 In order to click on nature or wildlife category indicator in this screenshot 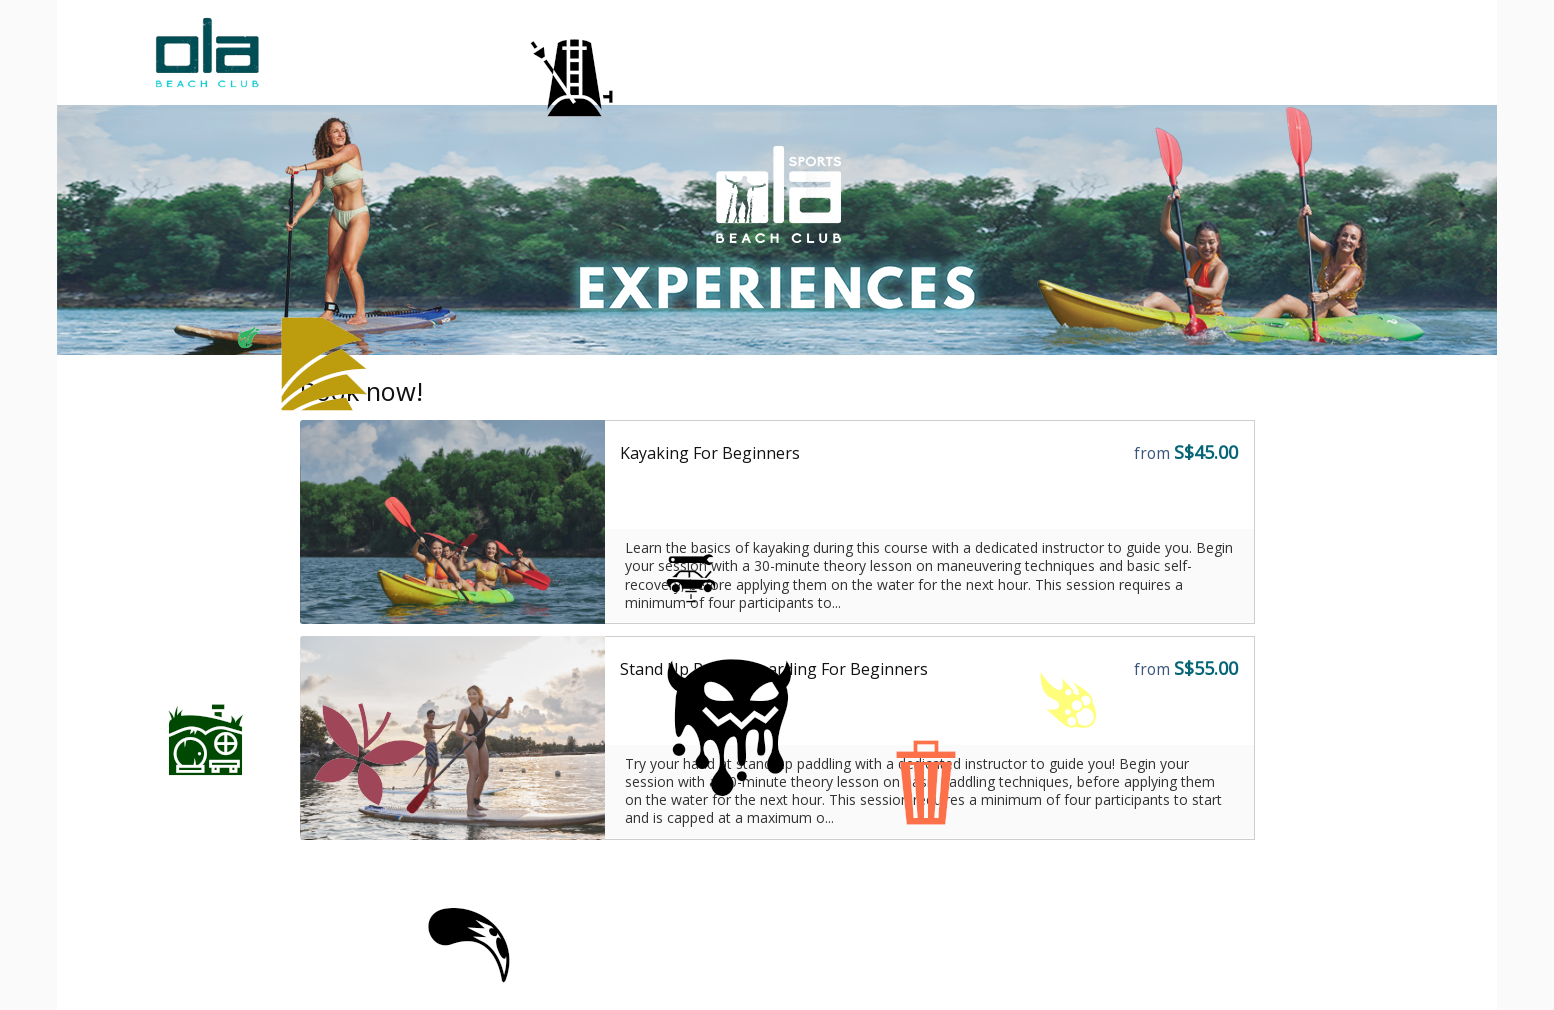, I will do `click(370, 753)`.